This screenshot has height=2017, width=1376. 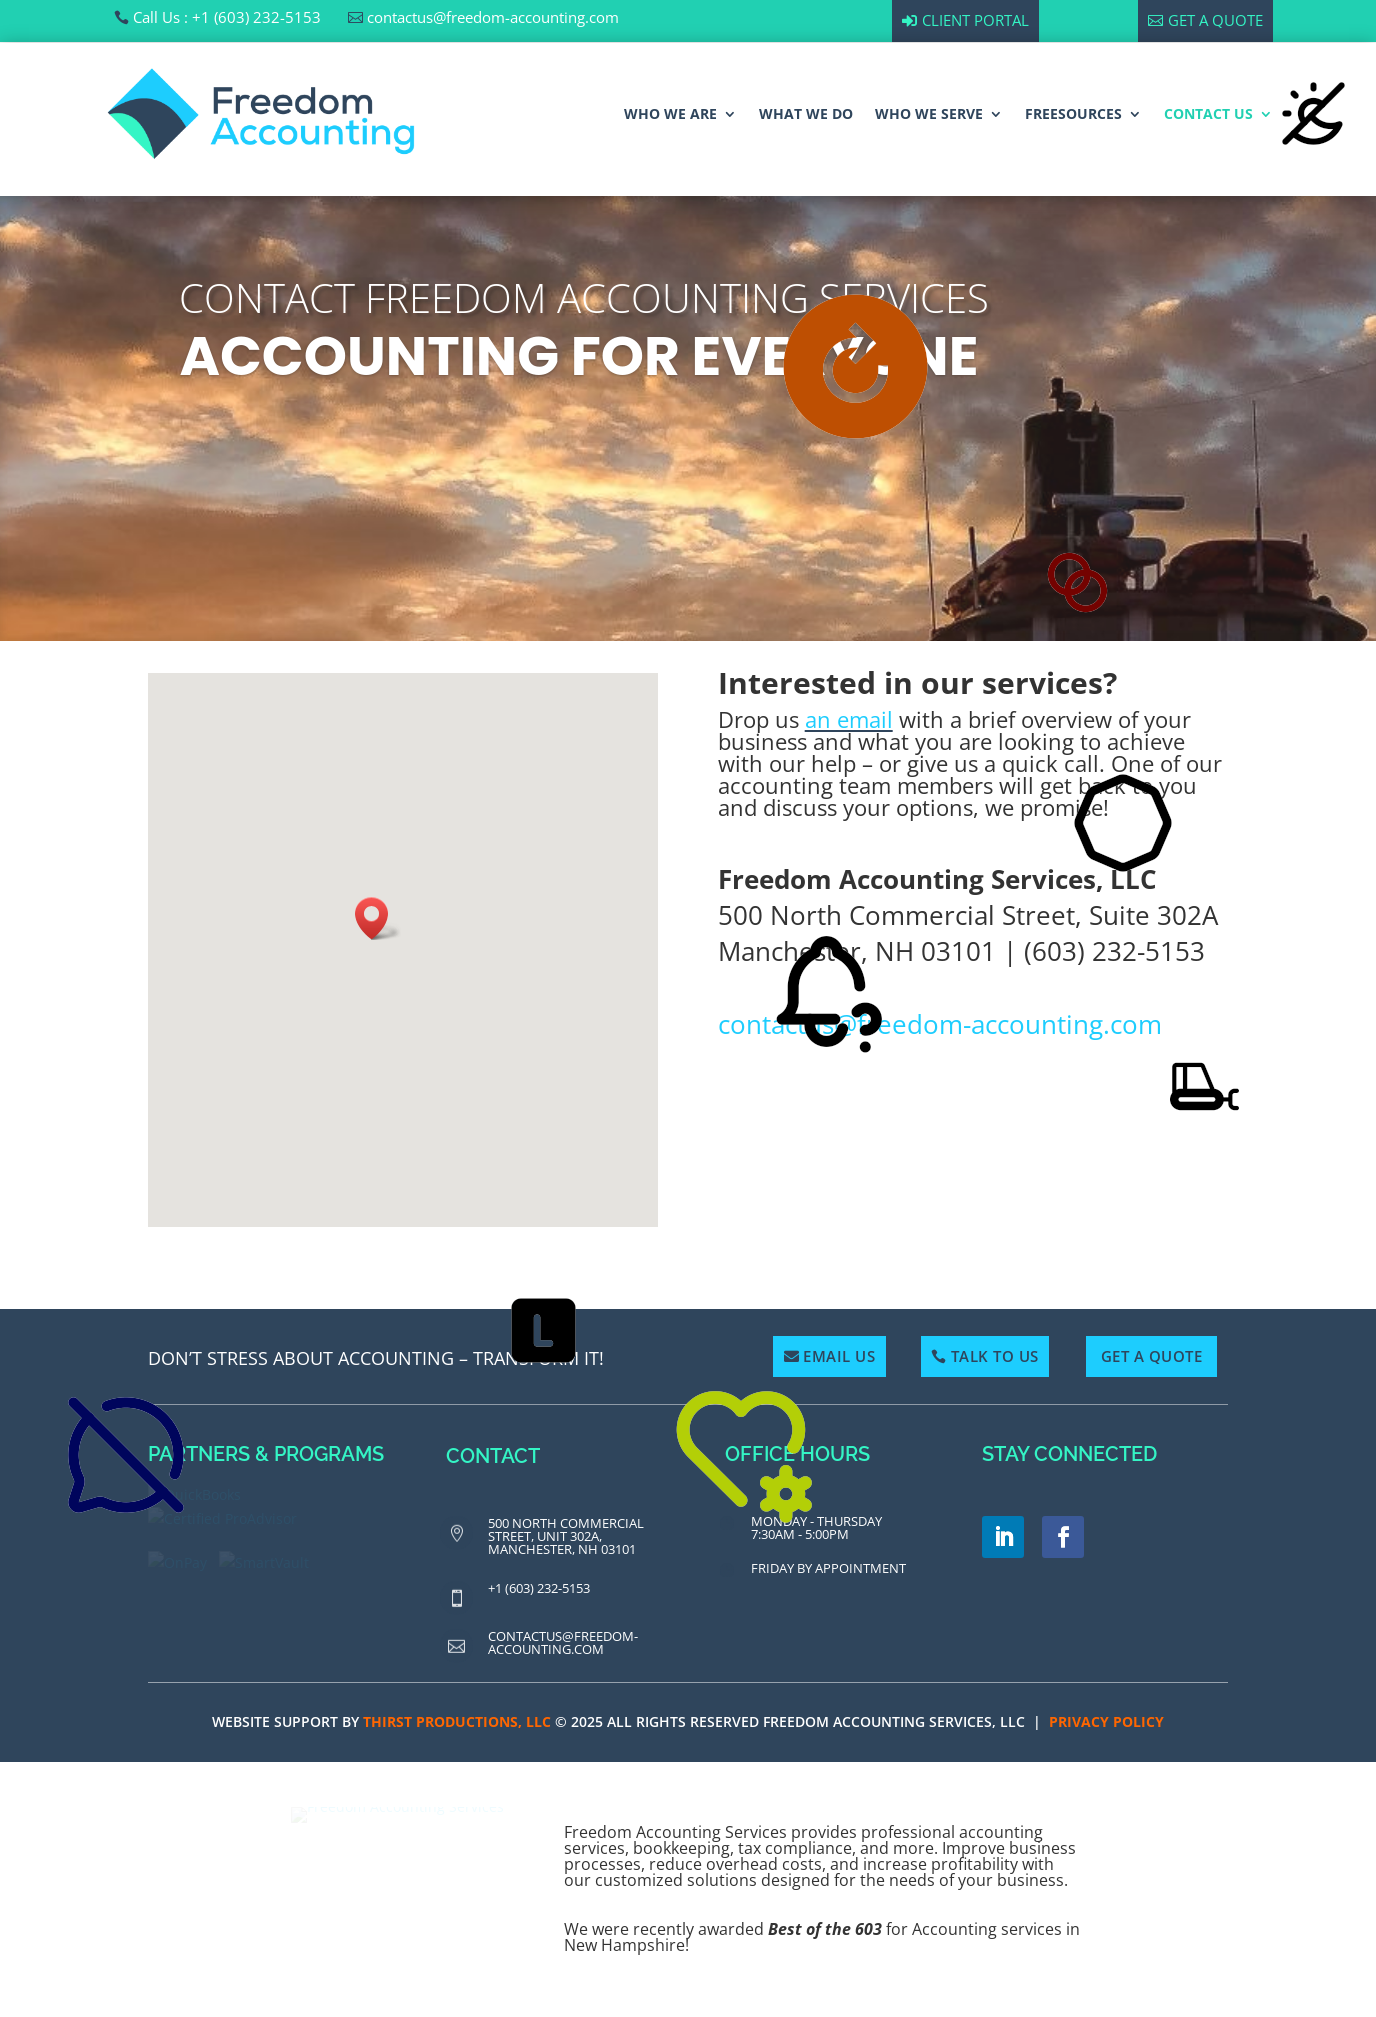 What do you see at coordinates (741, 1449) in the screenshot?
I see `manage favorites settings` at bounding box center [741, 1449].